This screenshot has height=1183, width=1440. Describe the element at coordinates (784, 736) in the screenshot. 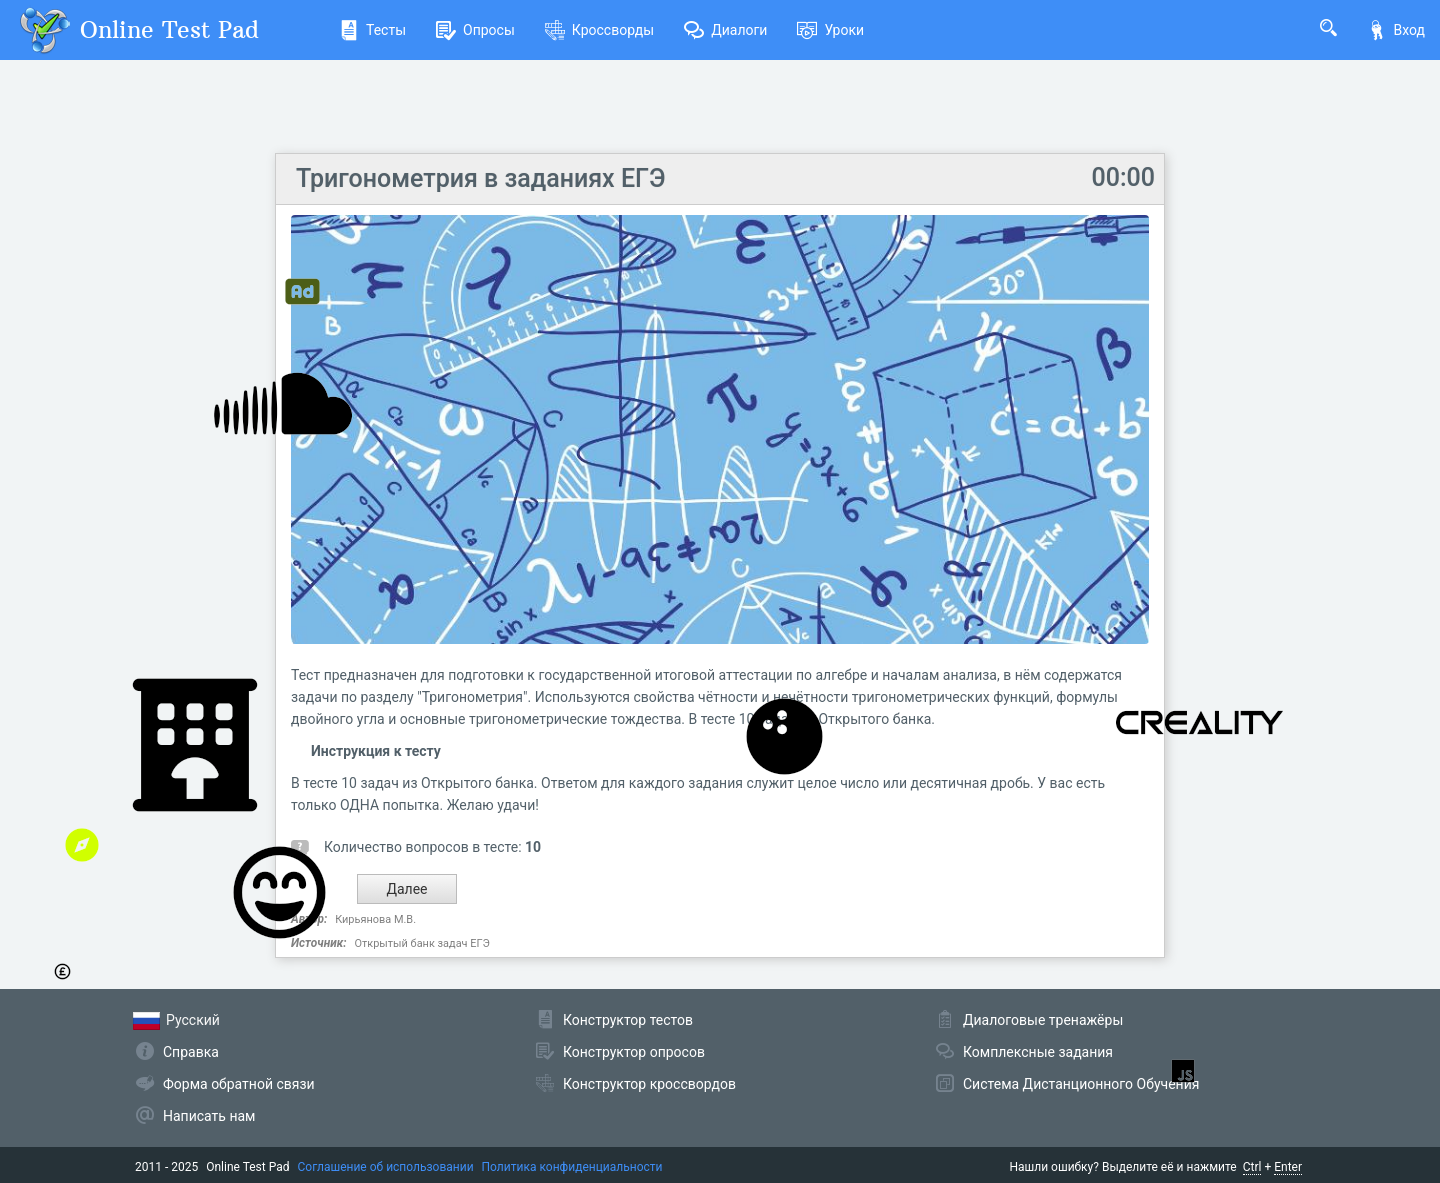

I see `access bowling or sports games` at that location.